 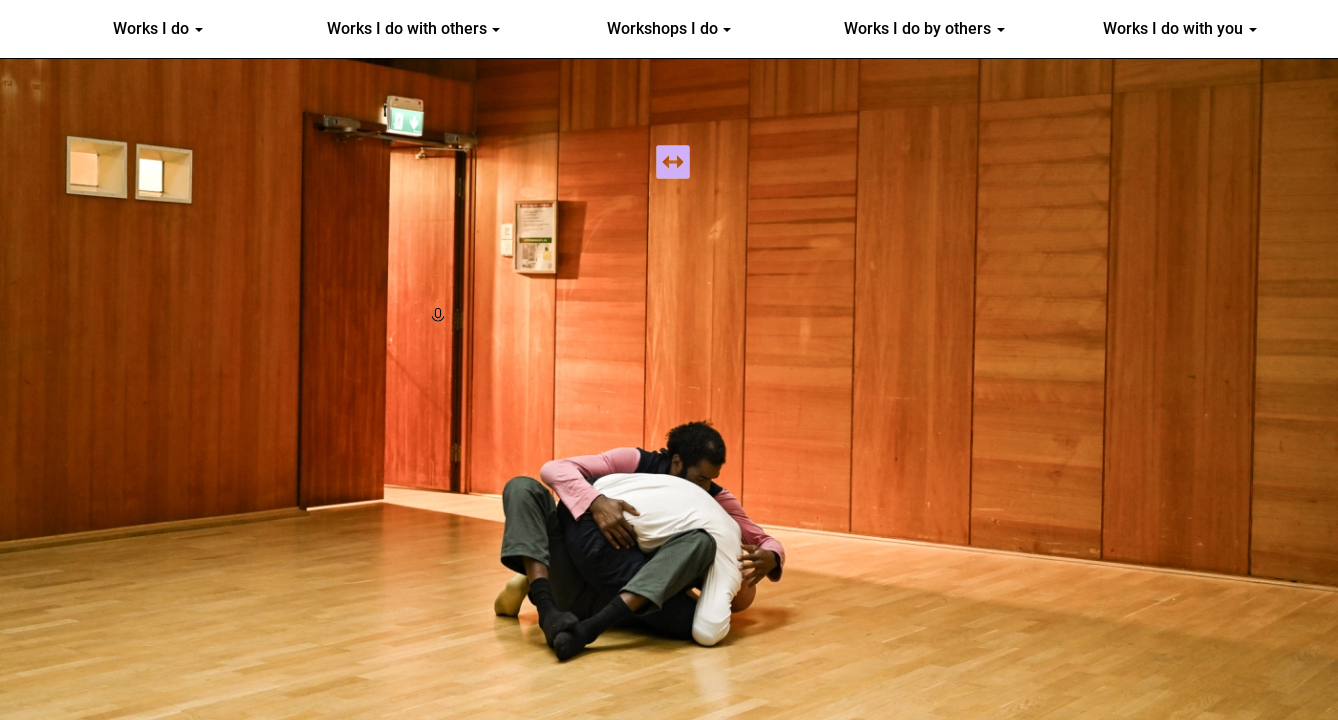 What do you see at coordinates (438, 315) in the screenshot?
I see `tap to start voice recording` at bounding box center [438, 315].